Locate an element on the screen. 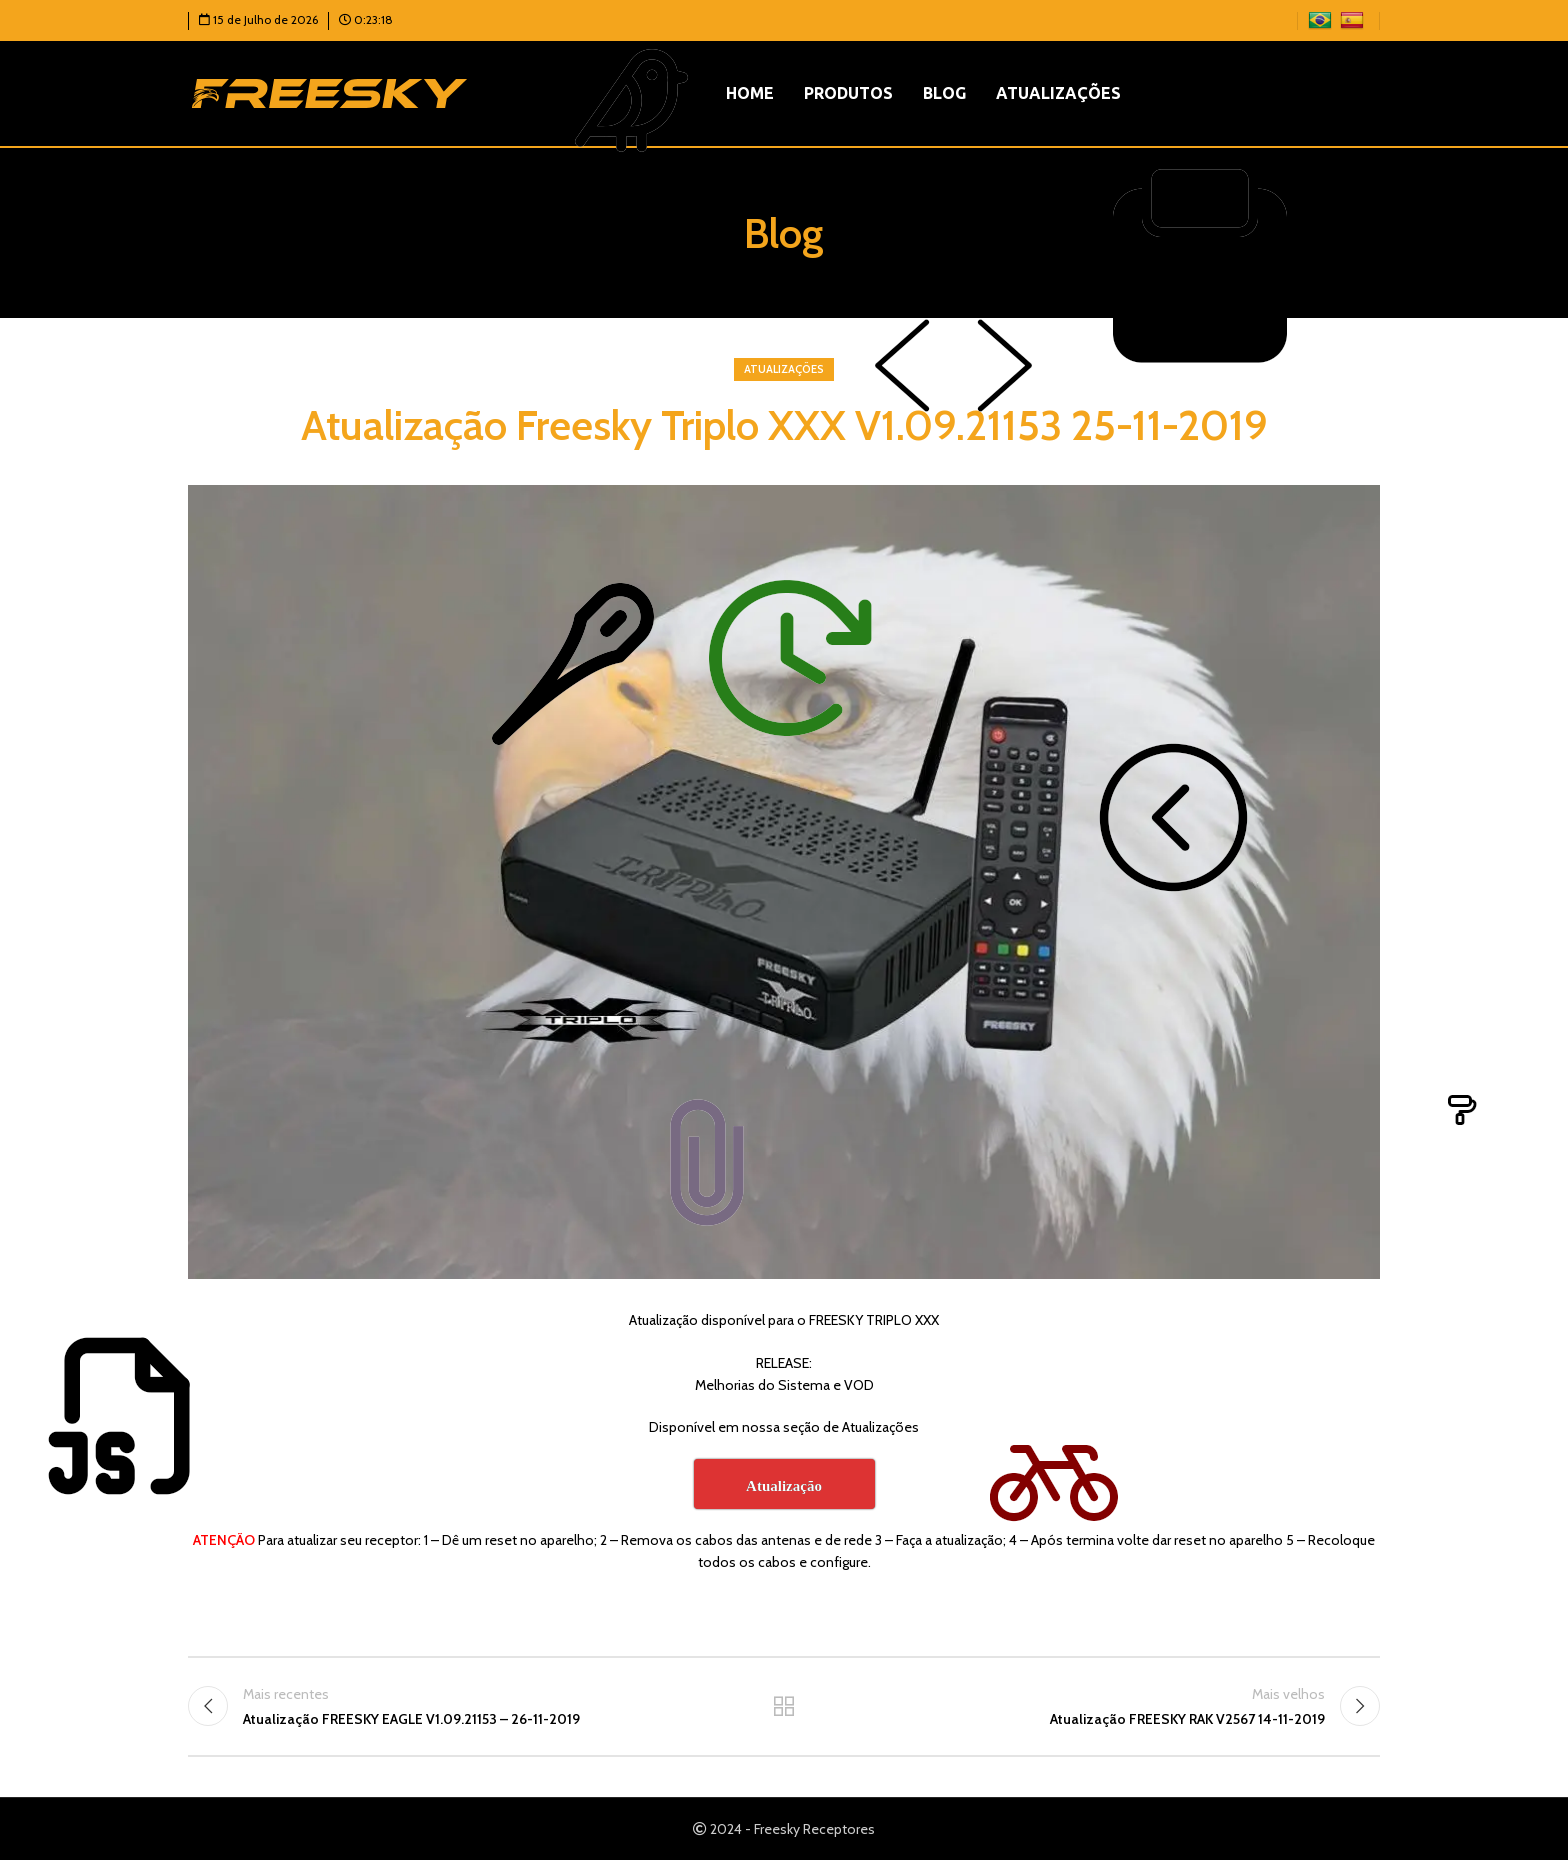  access sewing or crafting tools is located at coordinates (573, 664).